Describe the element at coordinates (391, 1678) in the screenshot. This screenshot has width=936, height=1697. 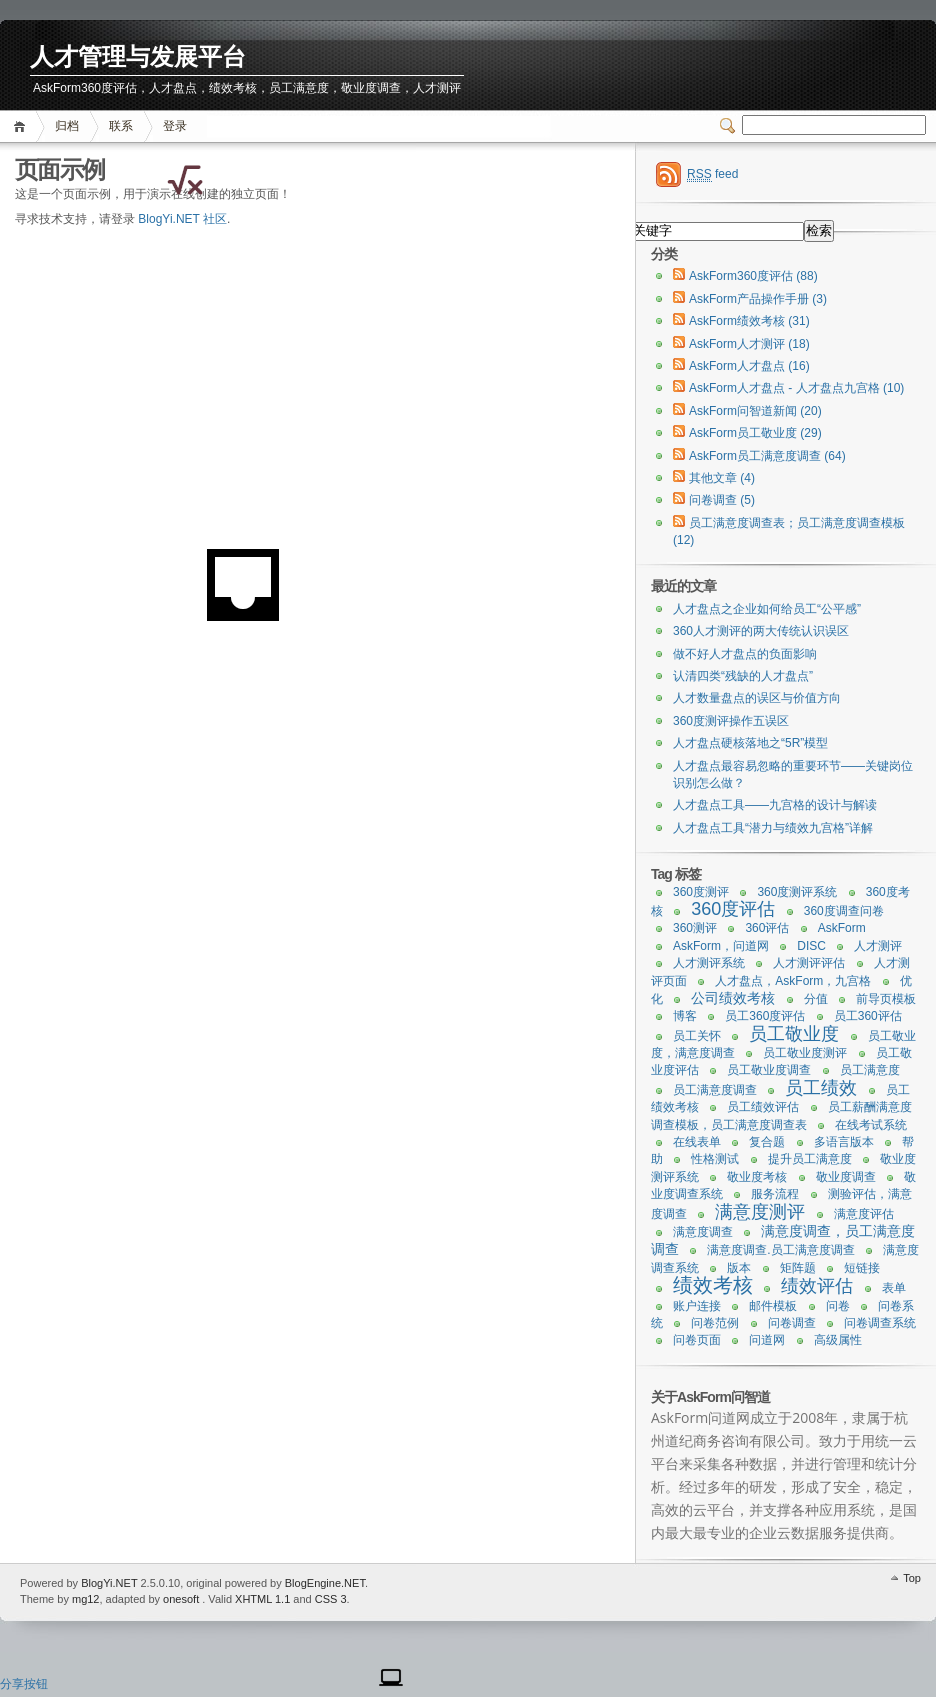
I see `access windows laptop settings` at that location.